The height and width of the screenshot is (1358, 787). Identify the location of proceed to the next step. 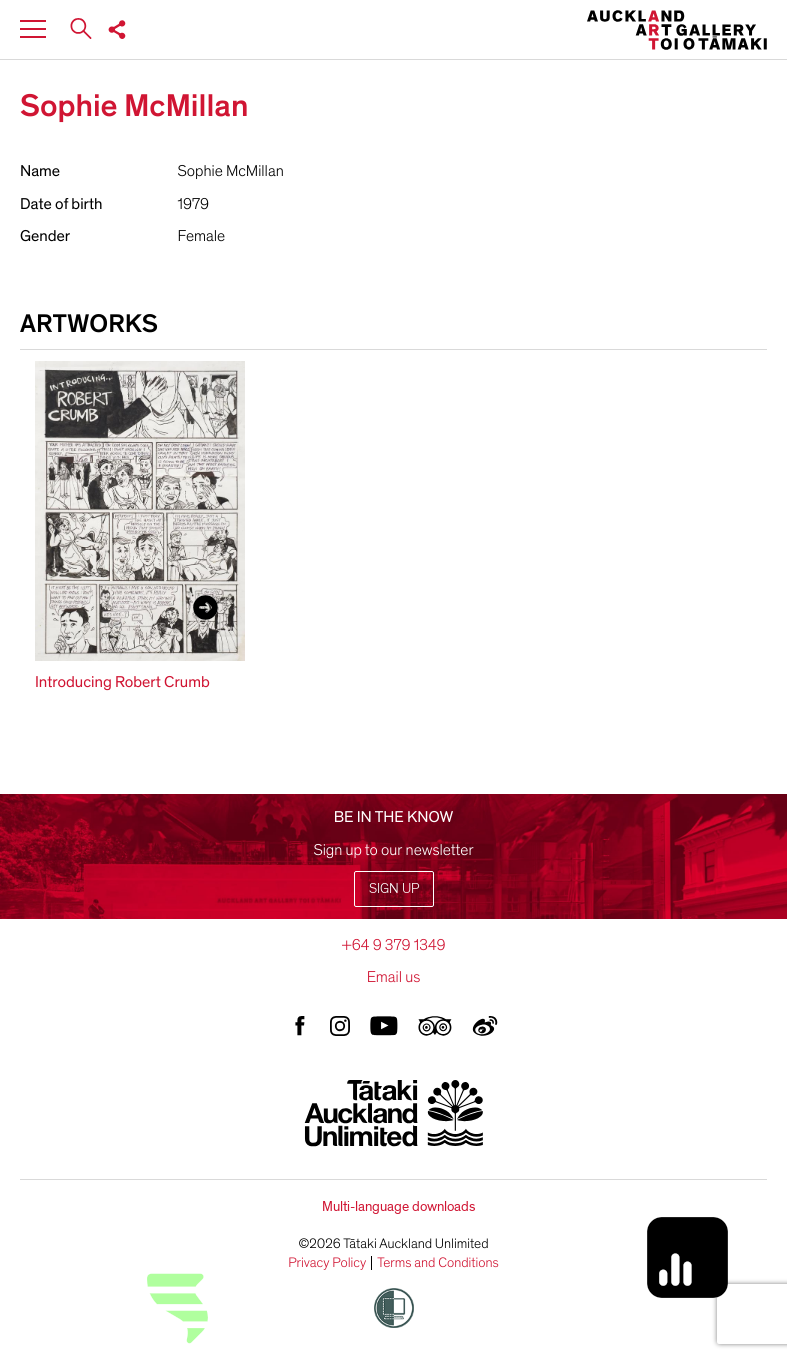
(205, 607).